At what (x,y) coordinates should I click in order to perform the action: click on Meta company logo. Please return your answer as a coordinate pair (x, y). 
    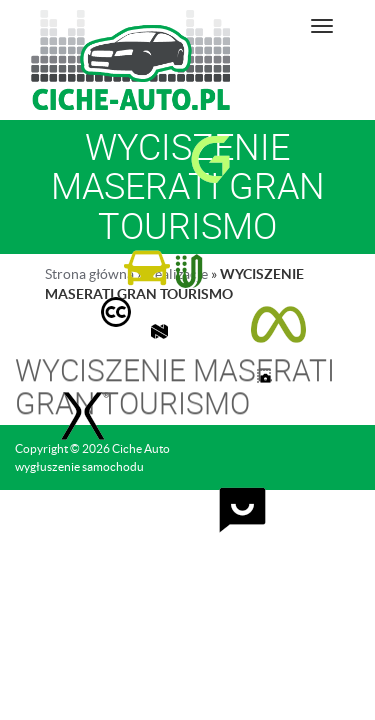
    Looking at the image, I should click on (278, 324).